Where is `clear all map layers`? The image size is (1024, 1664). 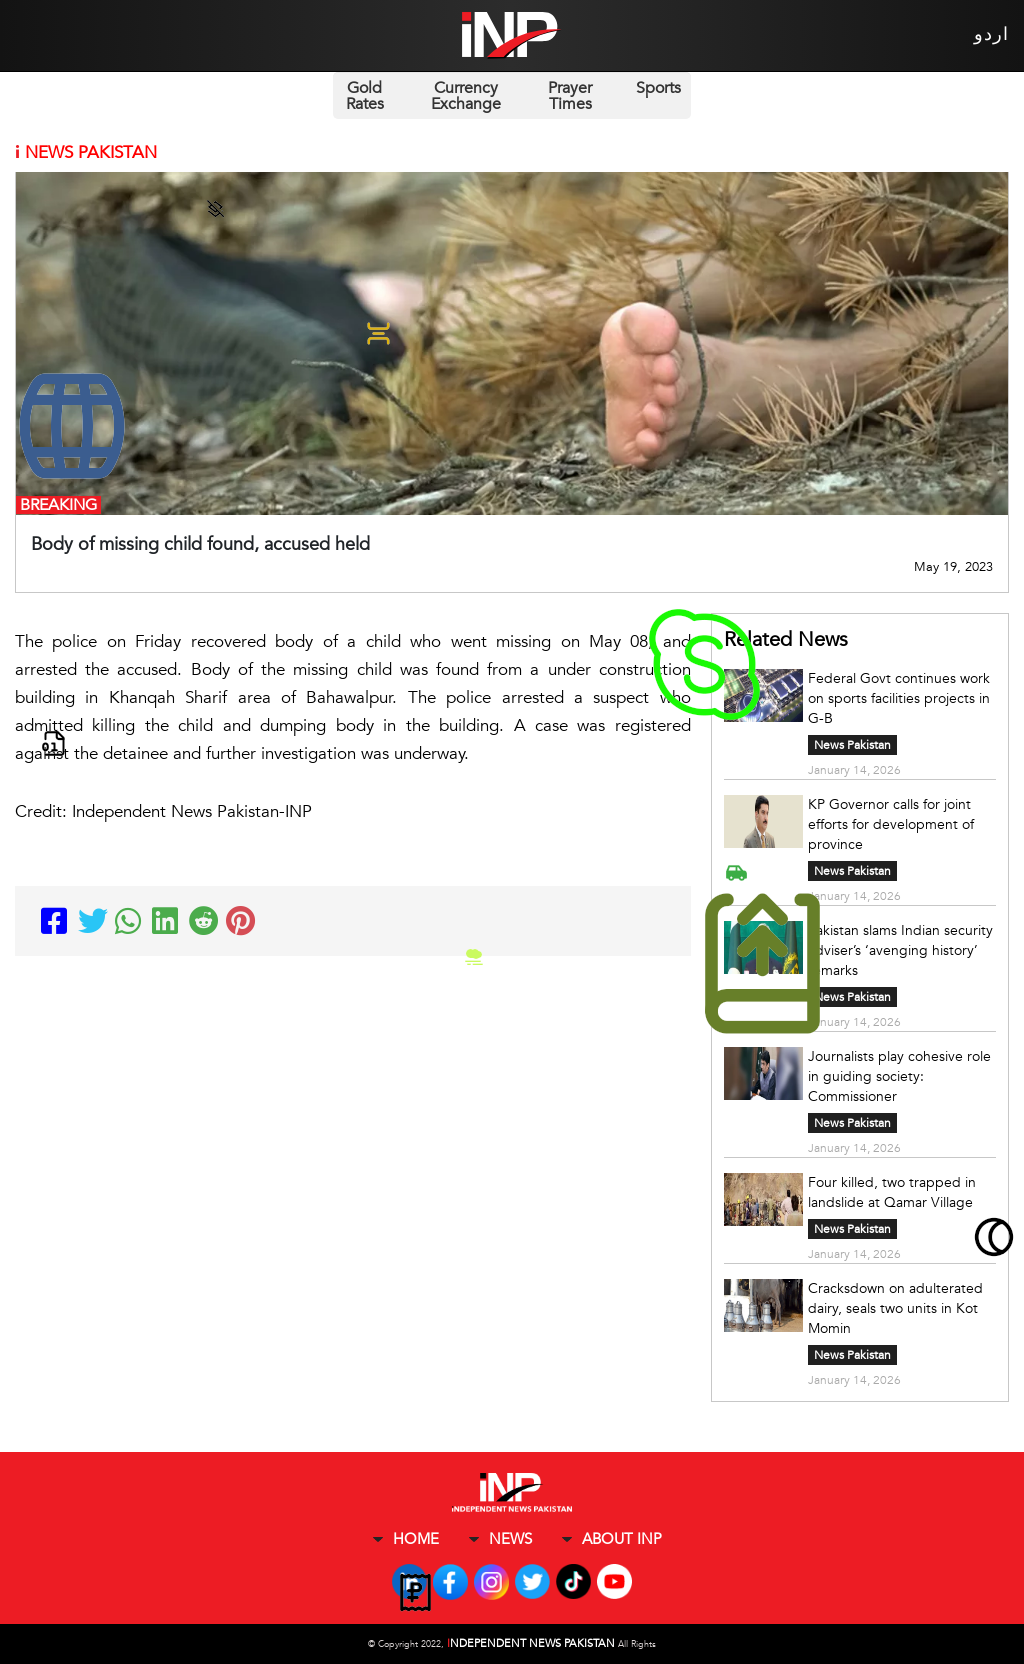
clear all map layers is located at coordinates (215, 209).